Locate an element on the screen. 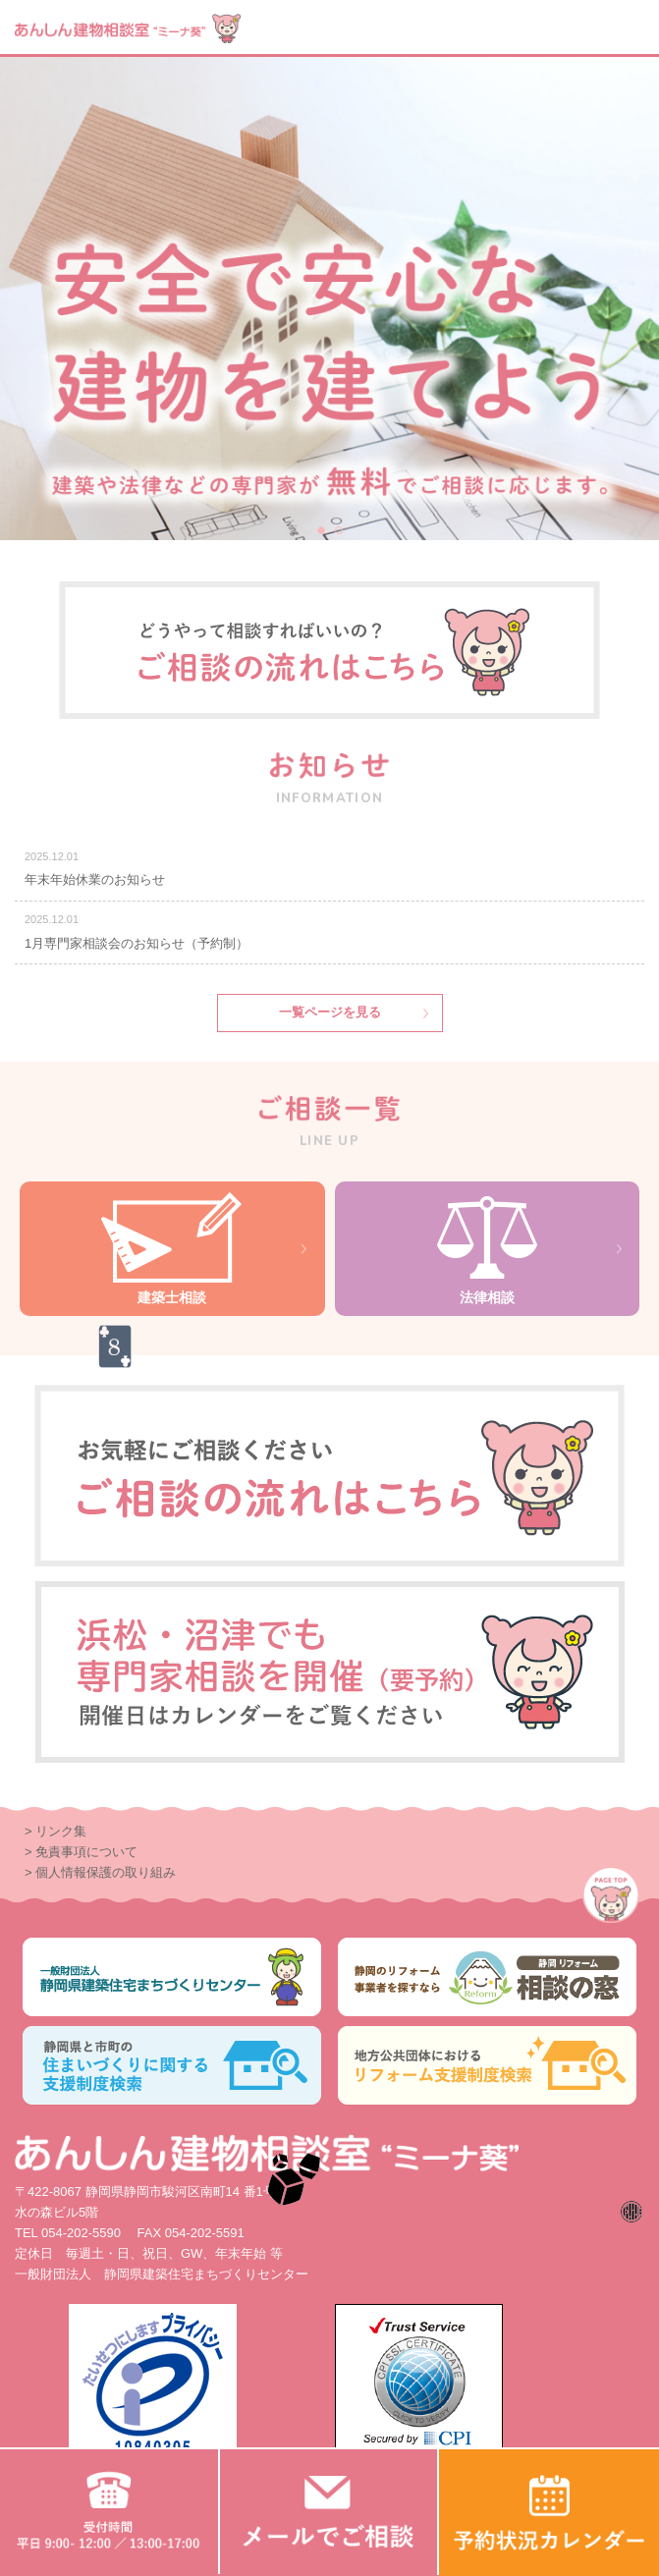  access hobbit hole or fantasy dwelling location is located at coordinates (632, 2212).